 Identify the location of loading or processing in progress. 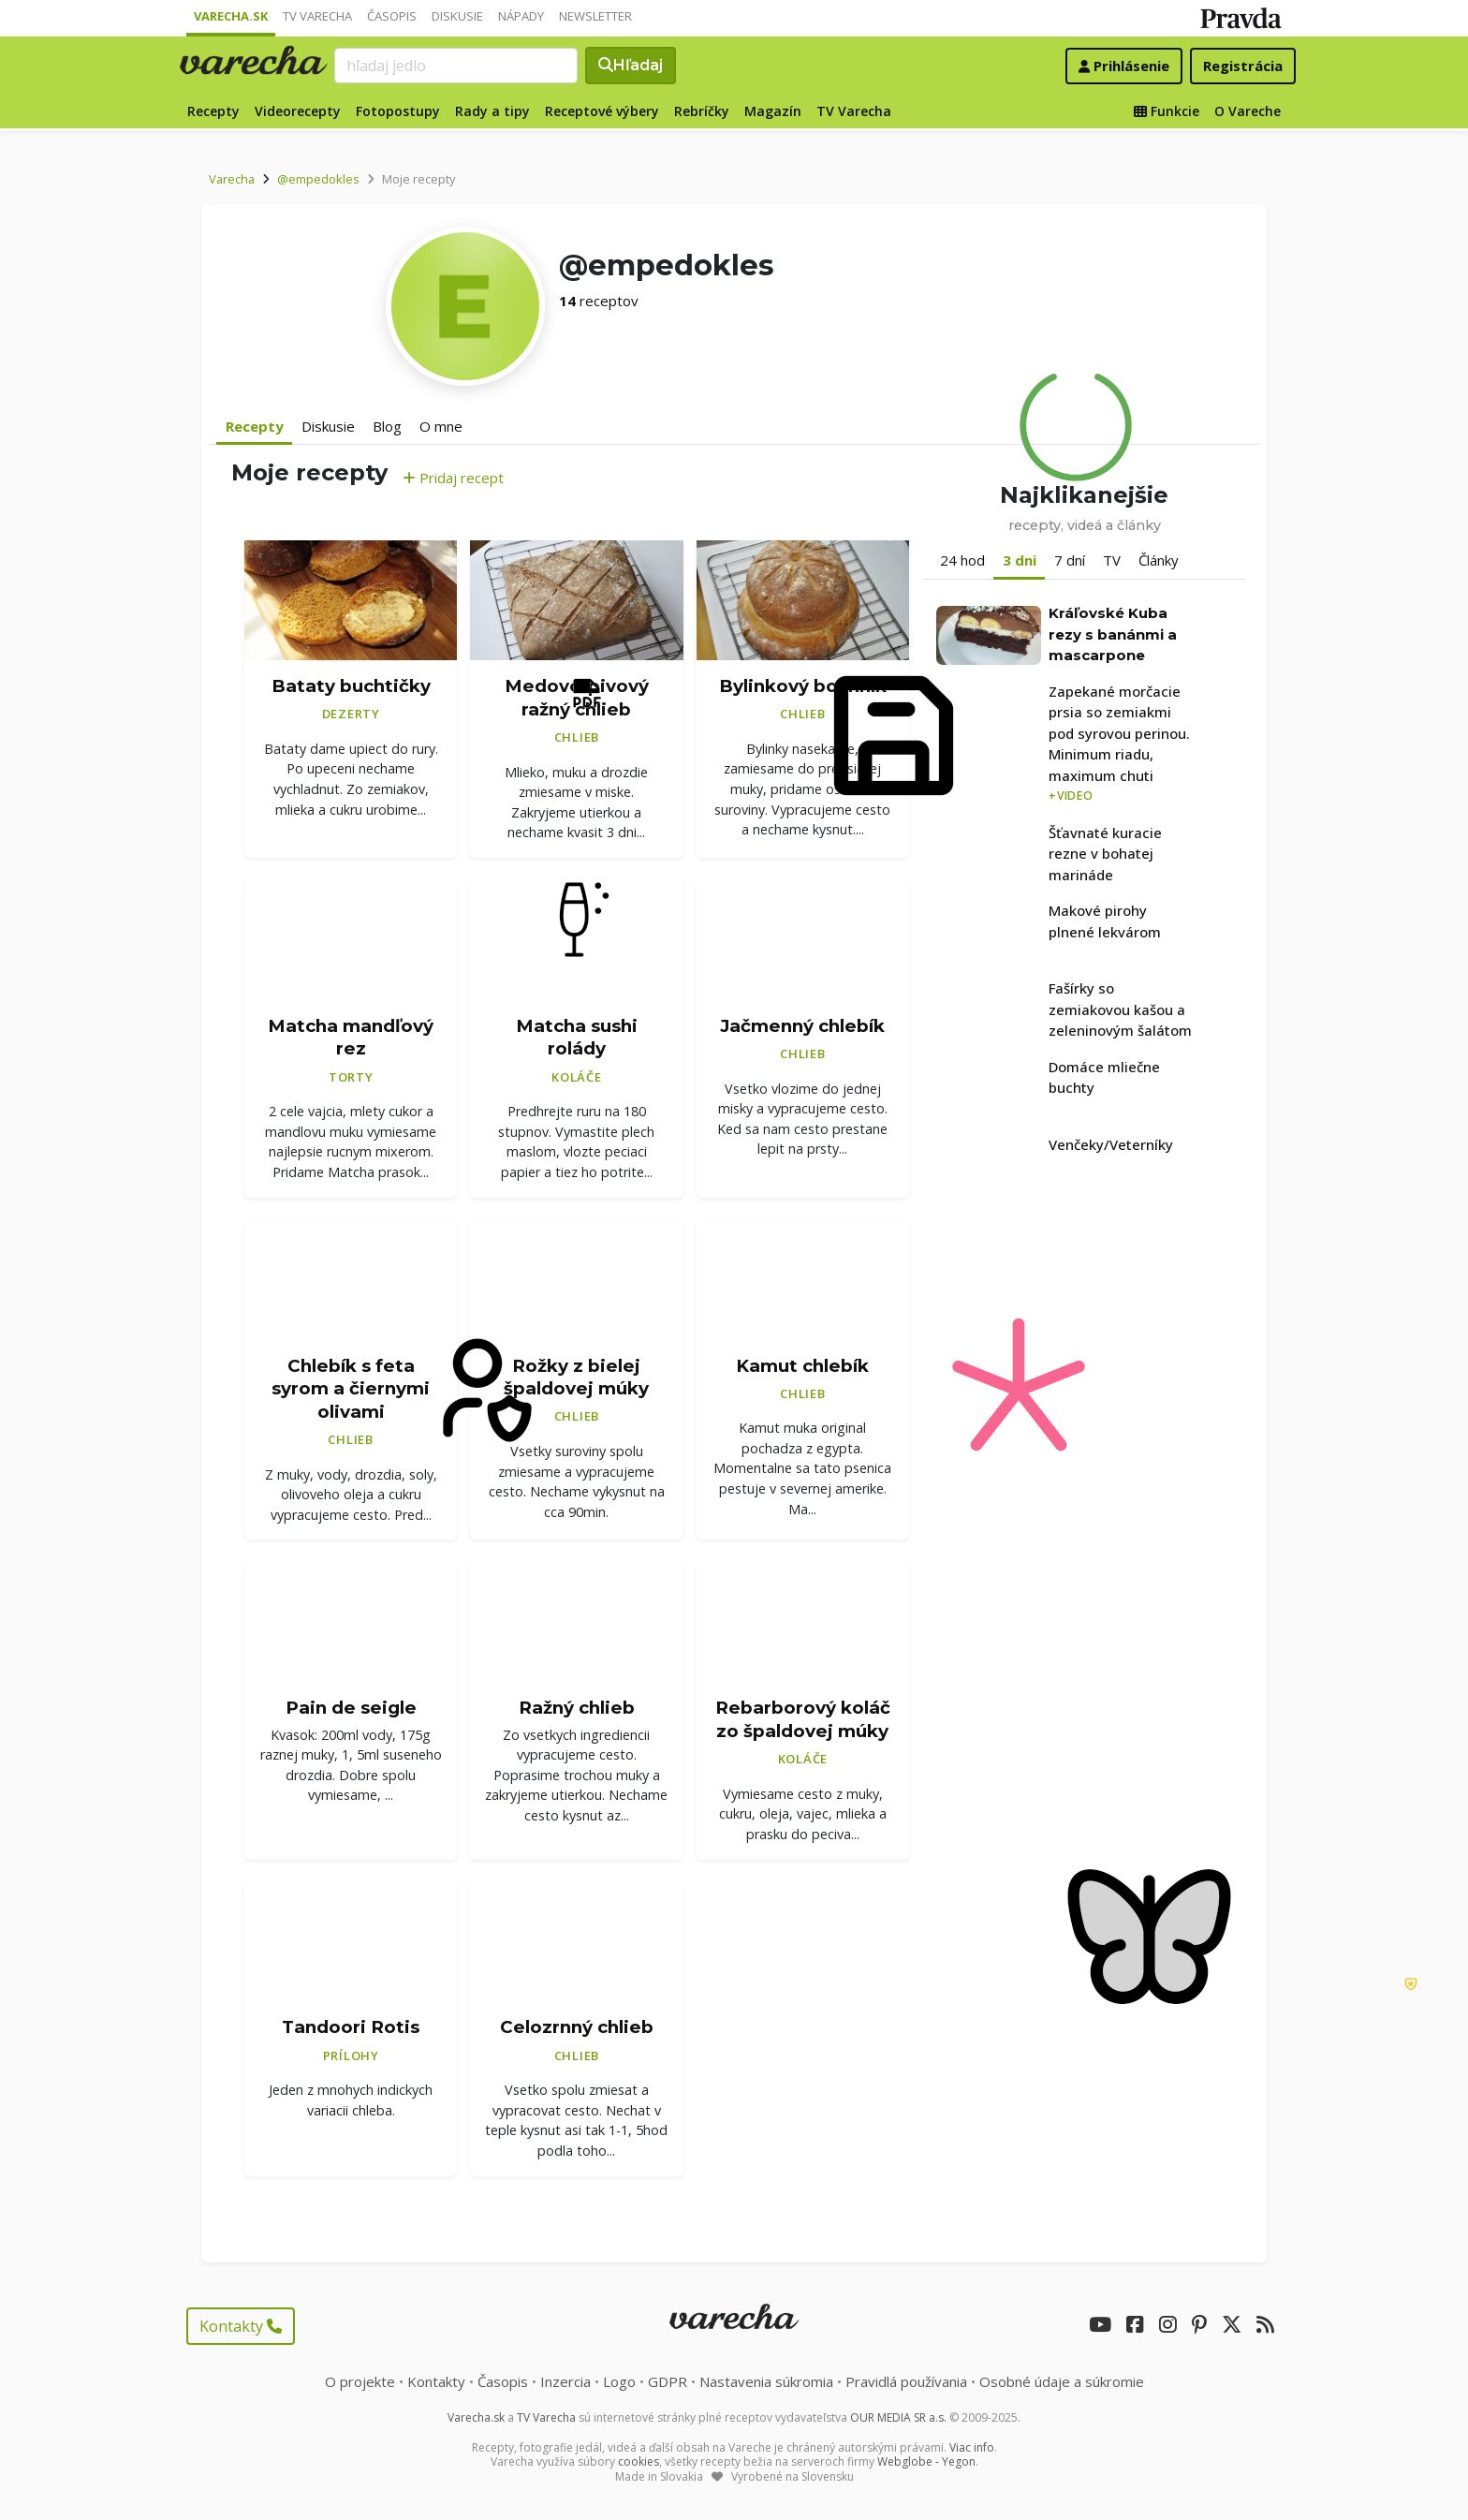
(1076, 425).